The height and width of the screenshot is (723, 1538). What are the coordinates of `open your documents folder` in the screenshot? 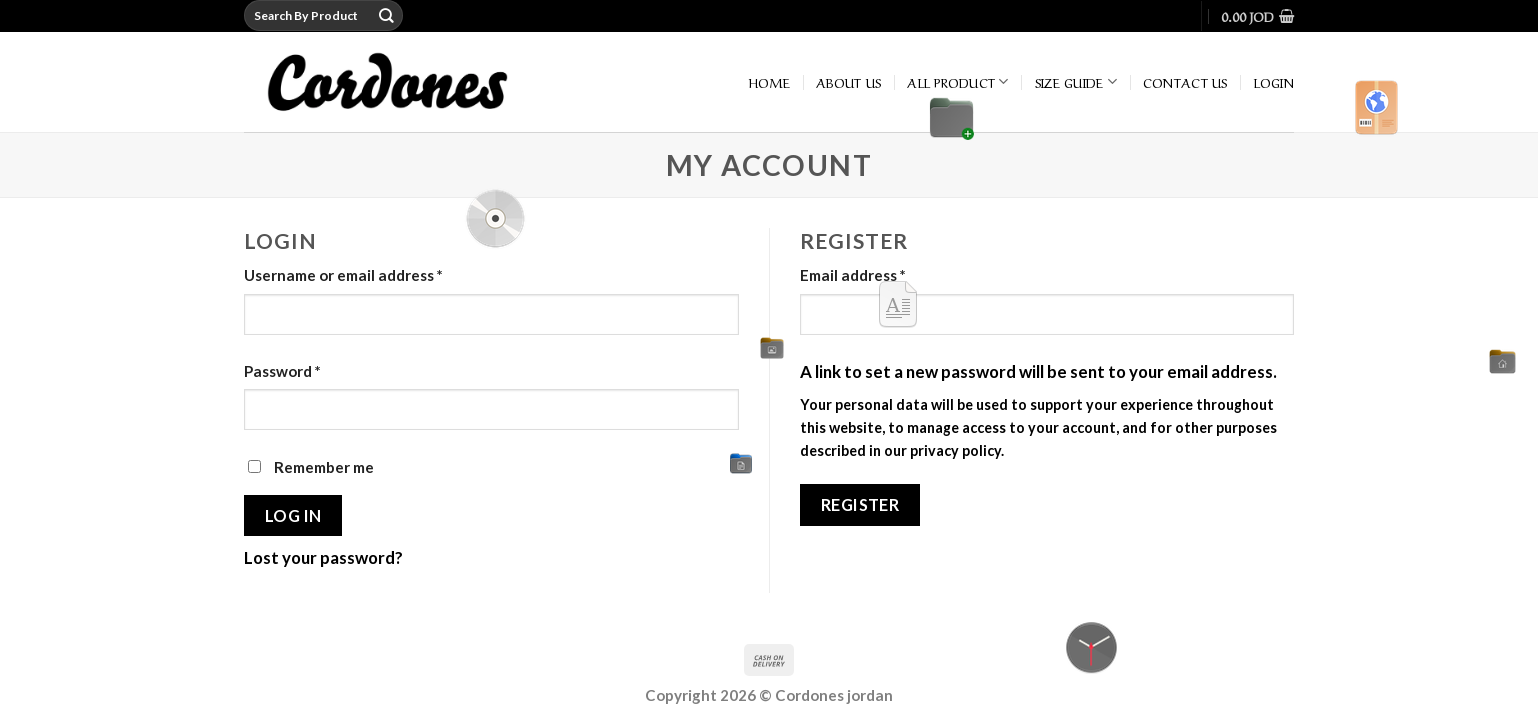 It's located at (741, 463).